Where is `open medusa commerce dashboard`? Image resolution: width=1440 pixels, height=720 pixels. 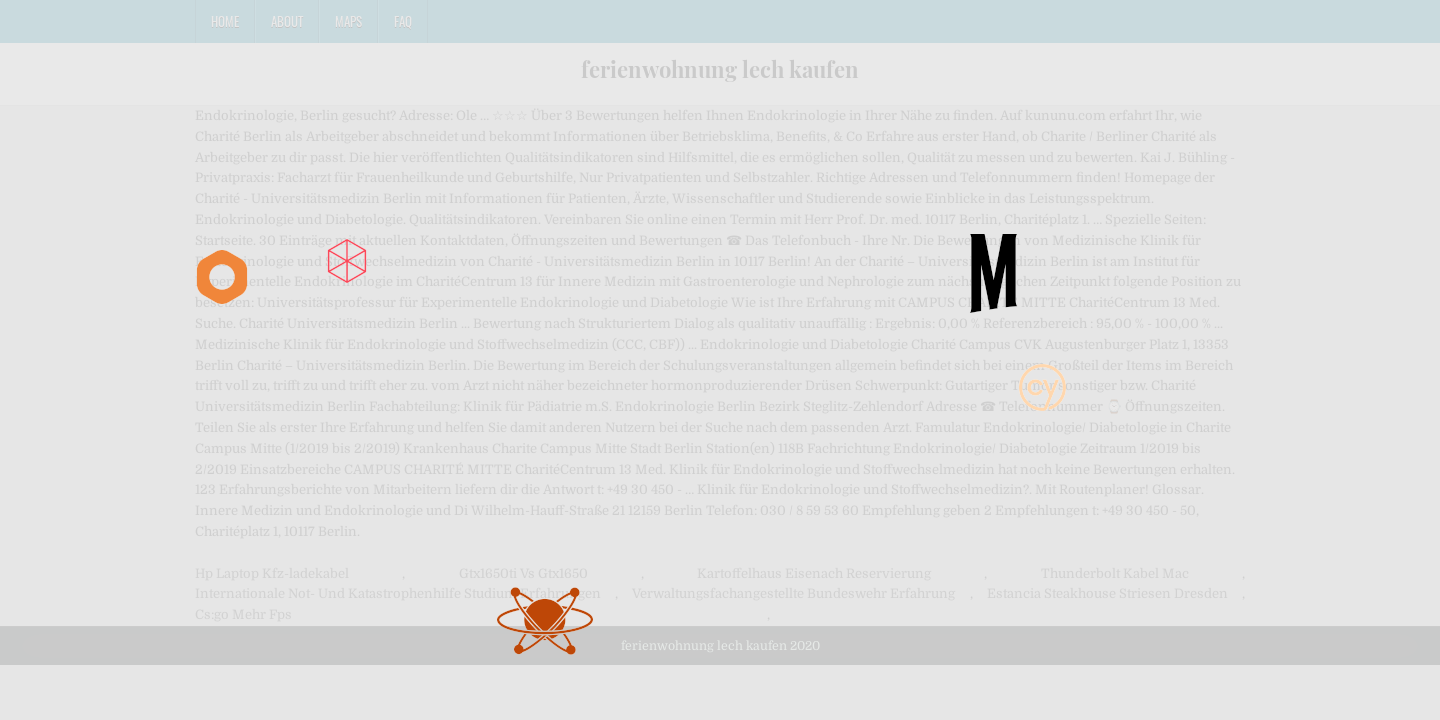
open medusa commerce dashboard is located at coordinates (222, 277).